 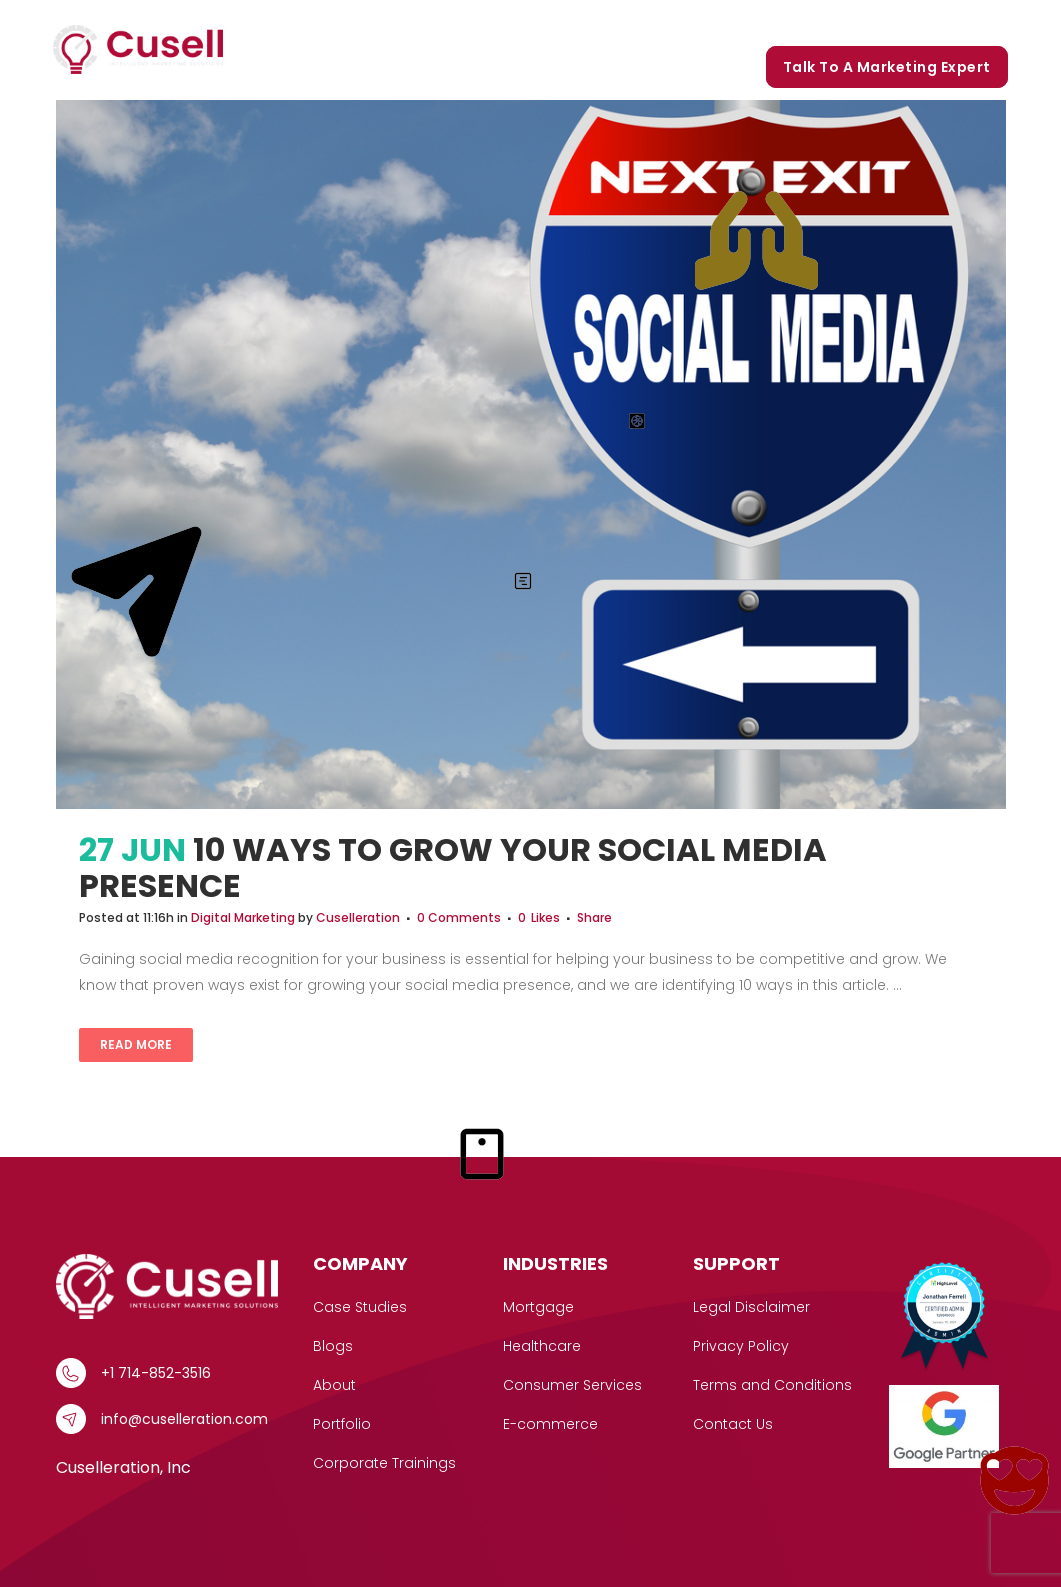 What do you see at coordinates (1014, 1480) in the screenshot?
I see `react with love or adoration` at bounding box center [1014, 1480].